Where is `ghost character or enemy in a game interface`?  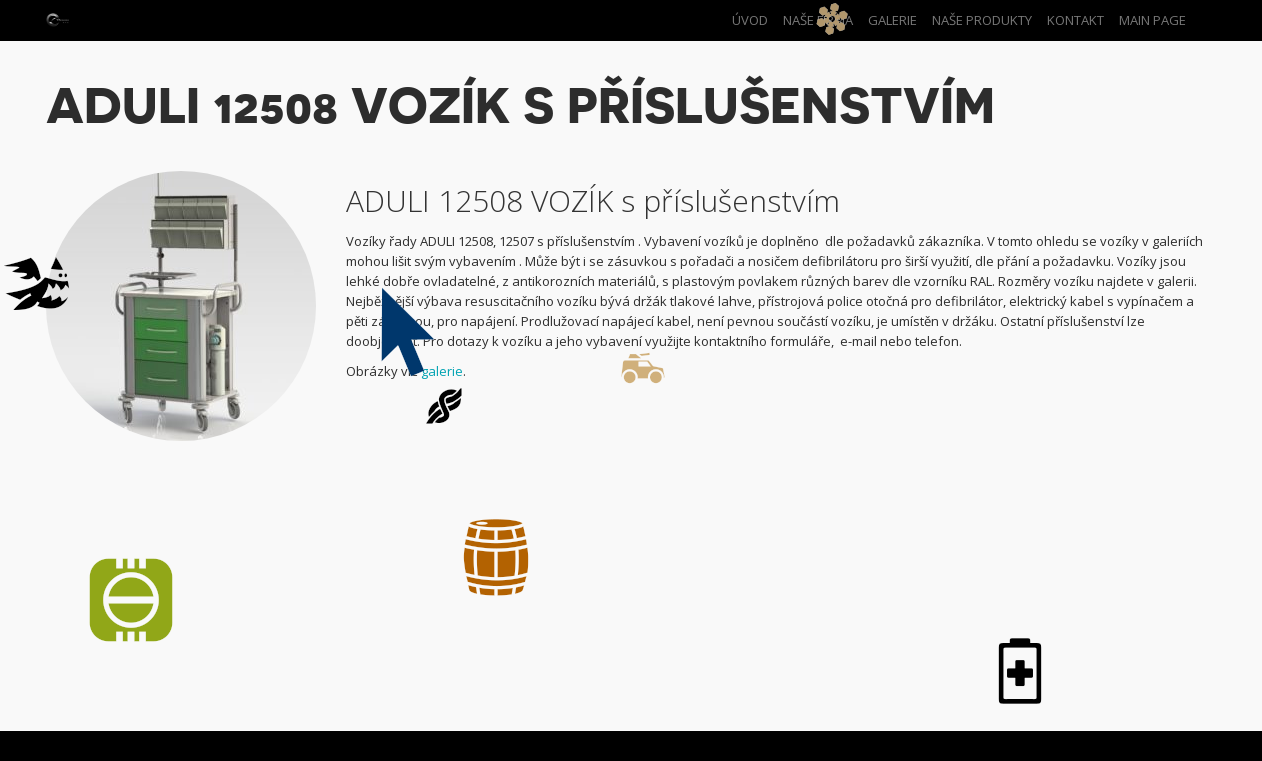
ghost character or enemy in a game interface is located at coordinates (36, 283).